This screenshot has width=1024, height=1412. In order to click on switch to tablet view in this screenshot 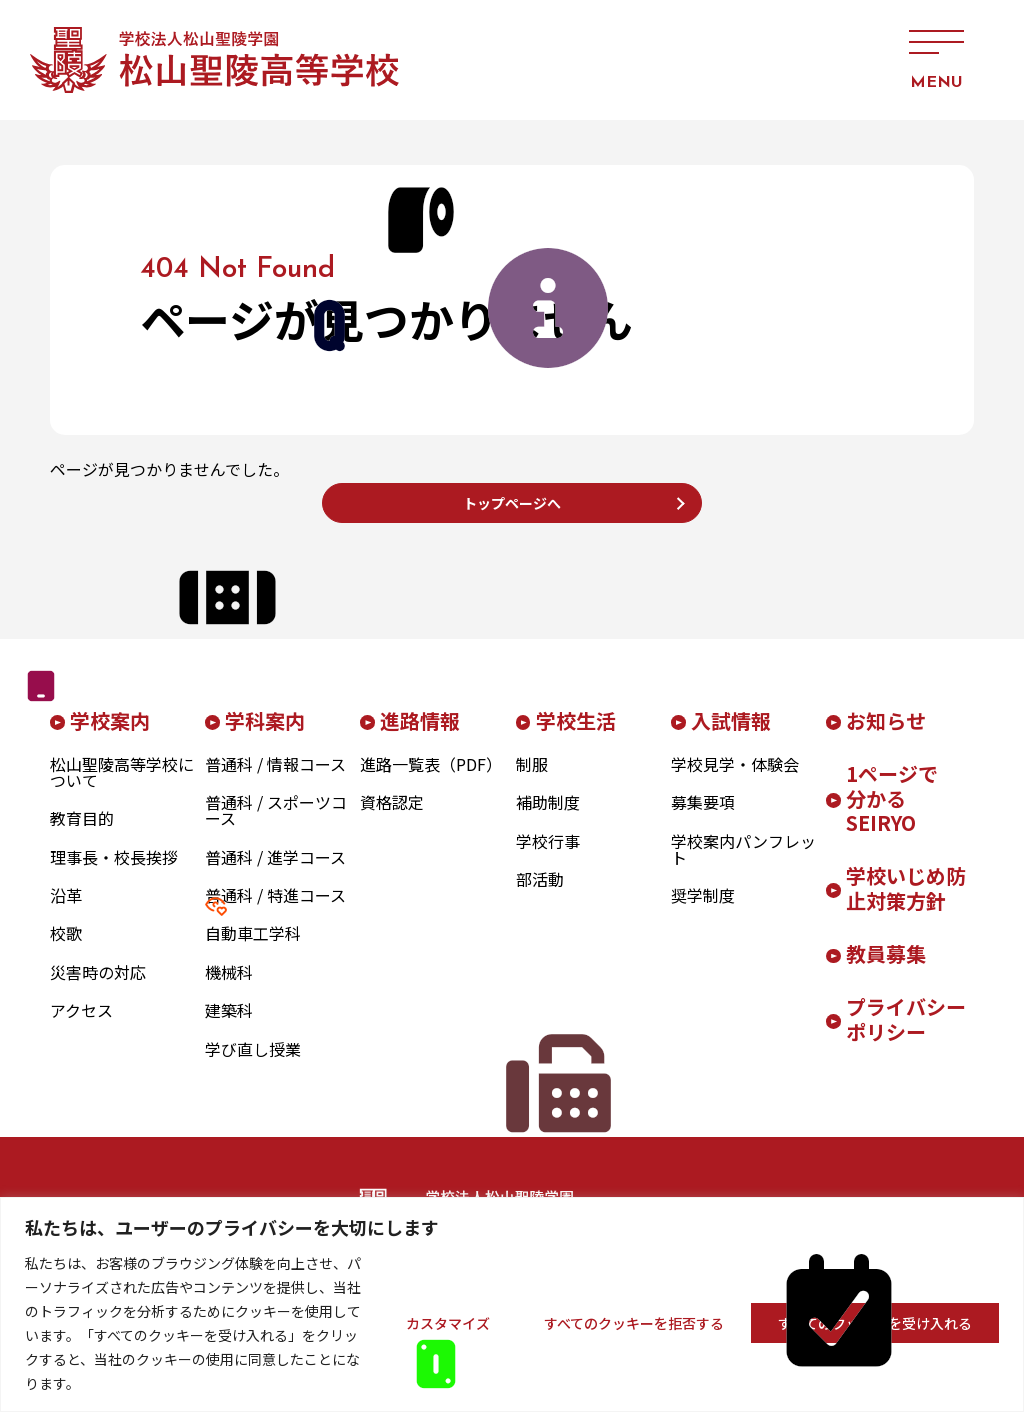, I will do `click(41, 686)`.